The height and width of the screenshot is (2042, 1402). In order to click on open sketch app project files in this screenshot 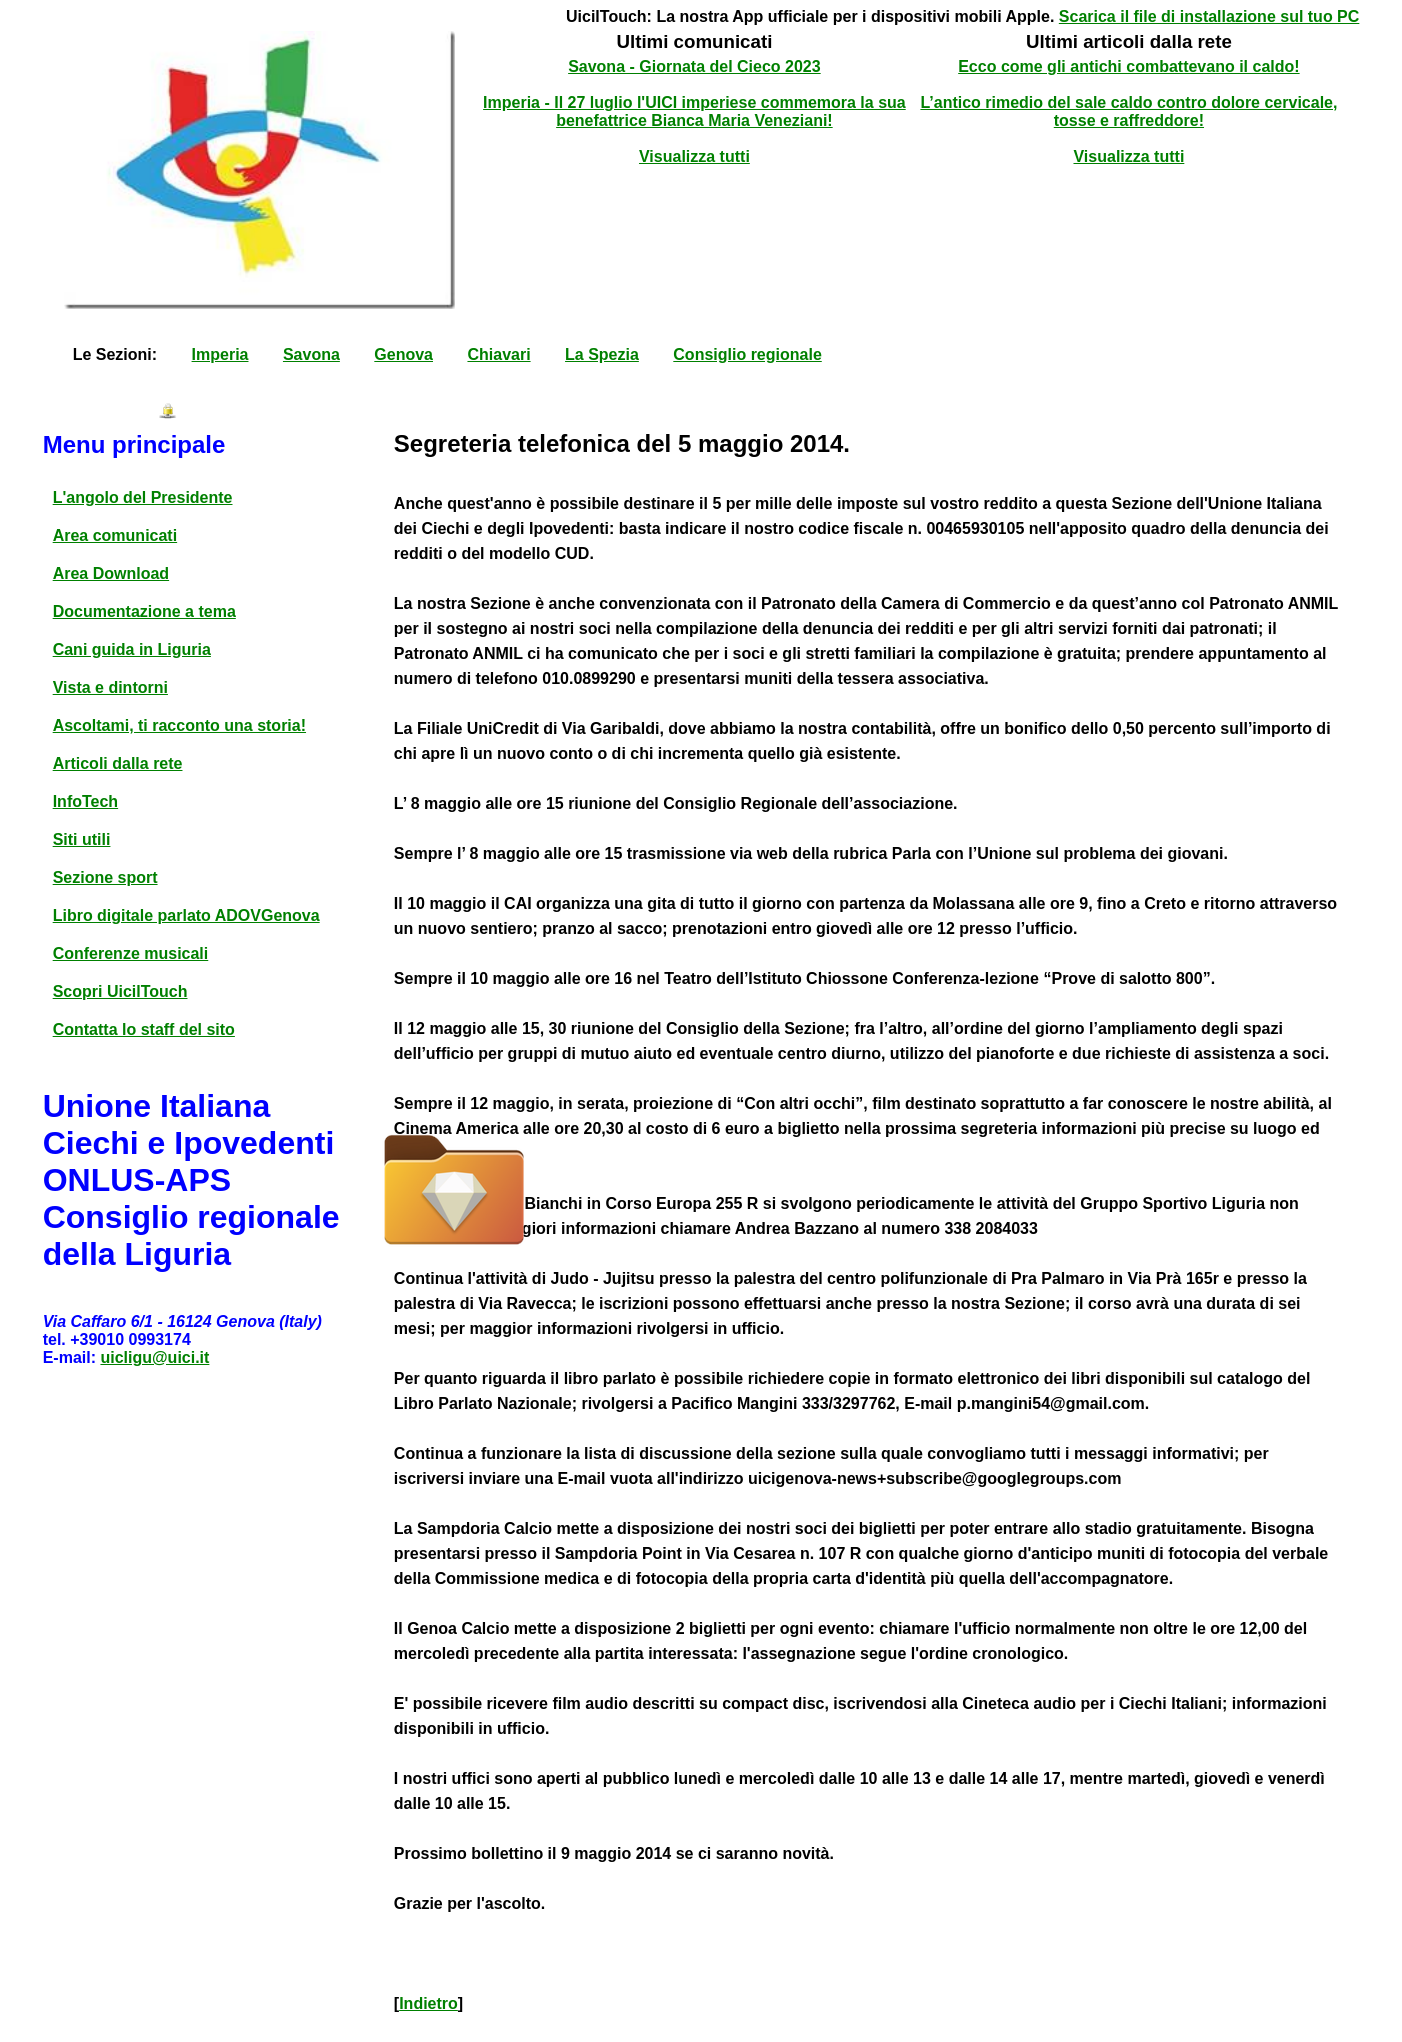, I will do `click(453, 1193)`.